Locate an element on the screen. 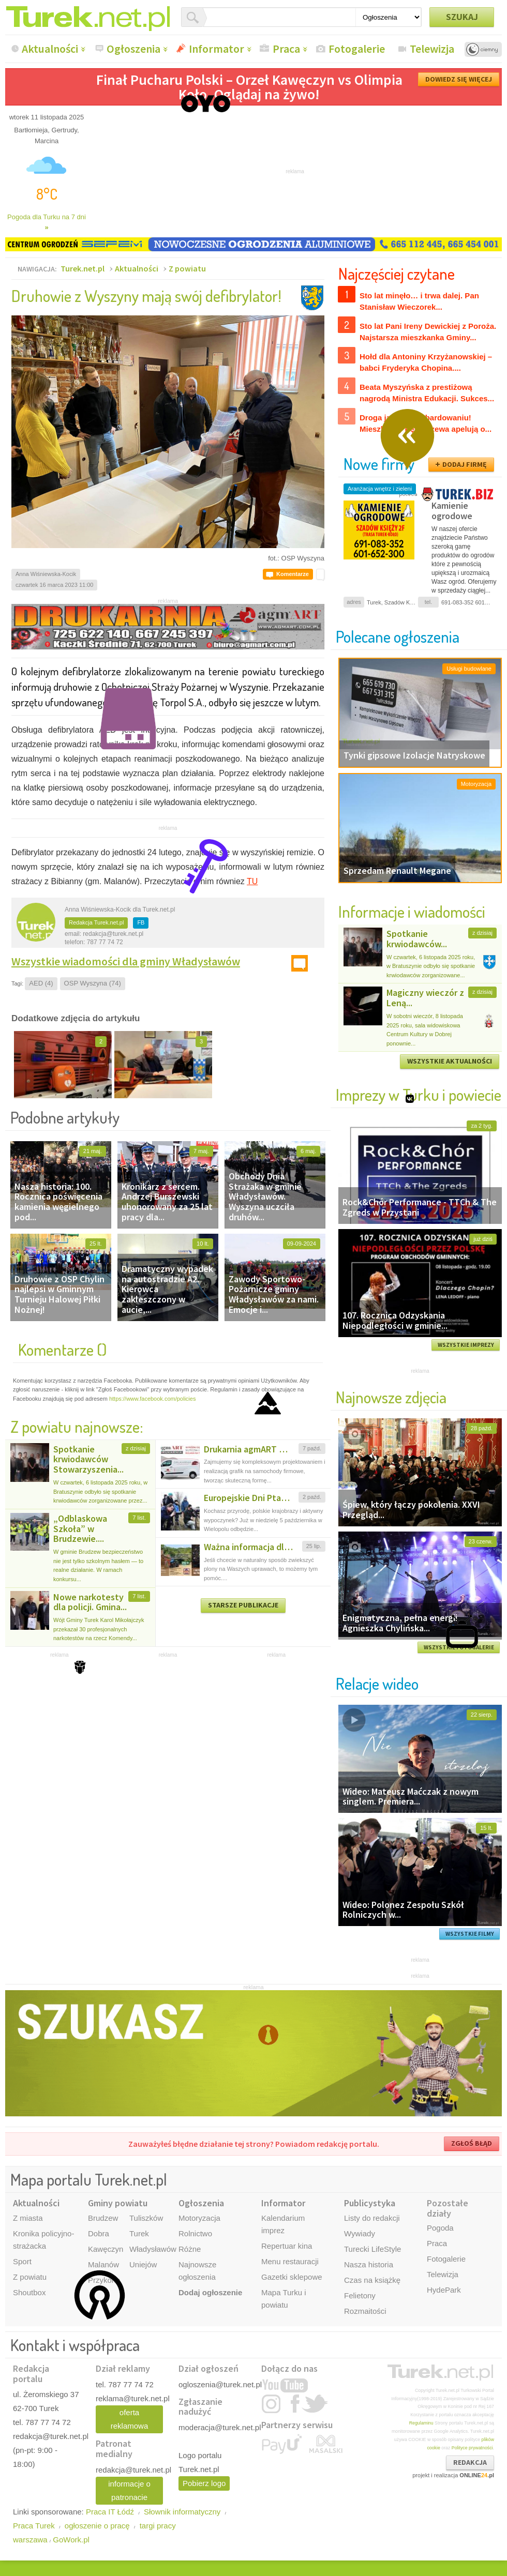 The image size is (507, 2576). open keeweb password manager is located at coordinates (205, 866).